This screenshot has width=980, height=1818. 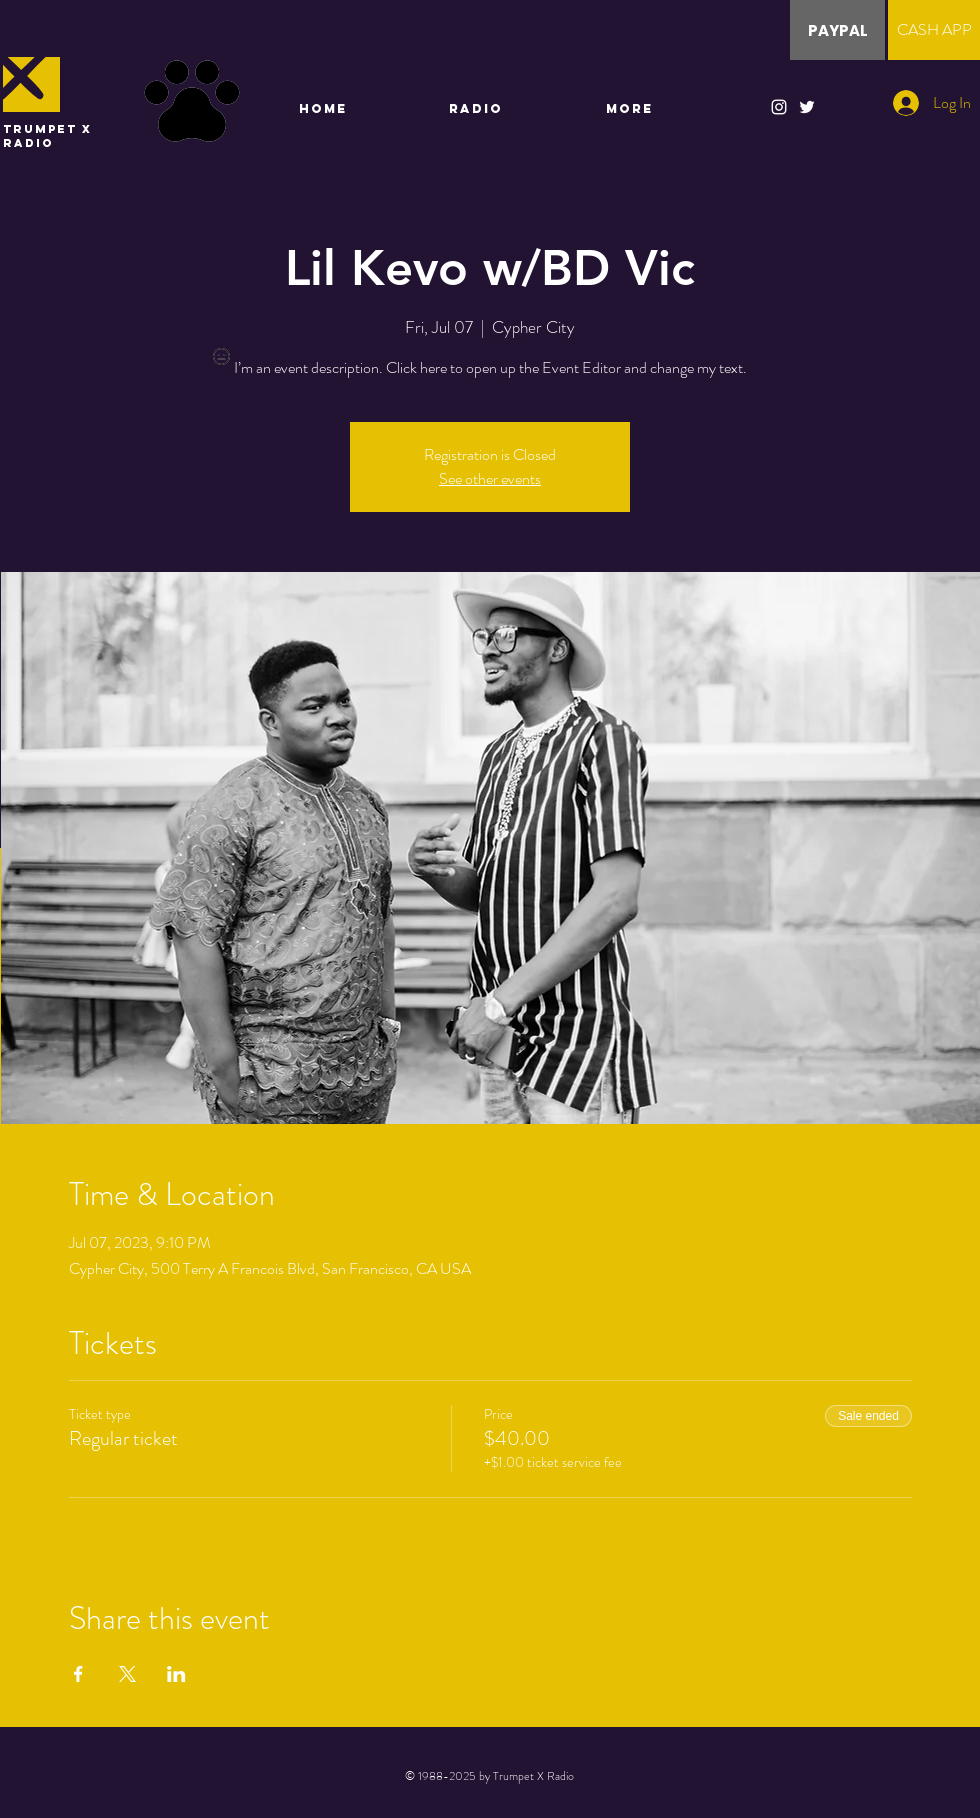 What do you see at coordinates (221, 356) in the screenshot?
I see `rate experience as neutral or average` at bounding box center [221, 356].